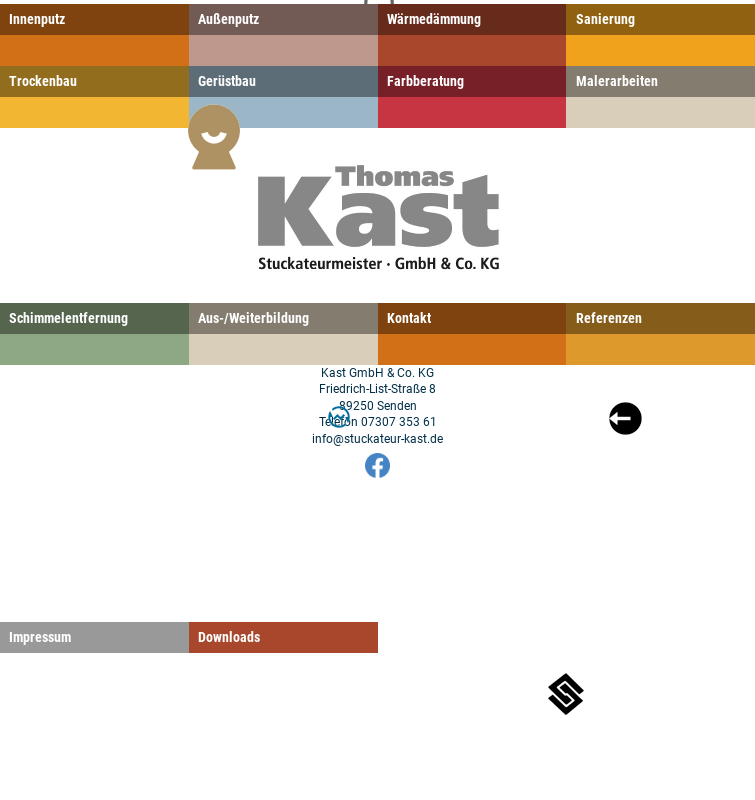  I want to click on exchange or convert funds, so click(339, 417).